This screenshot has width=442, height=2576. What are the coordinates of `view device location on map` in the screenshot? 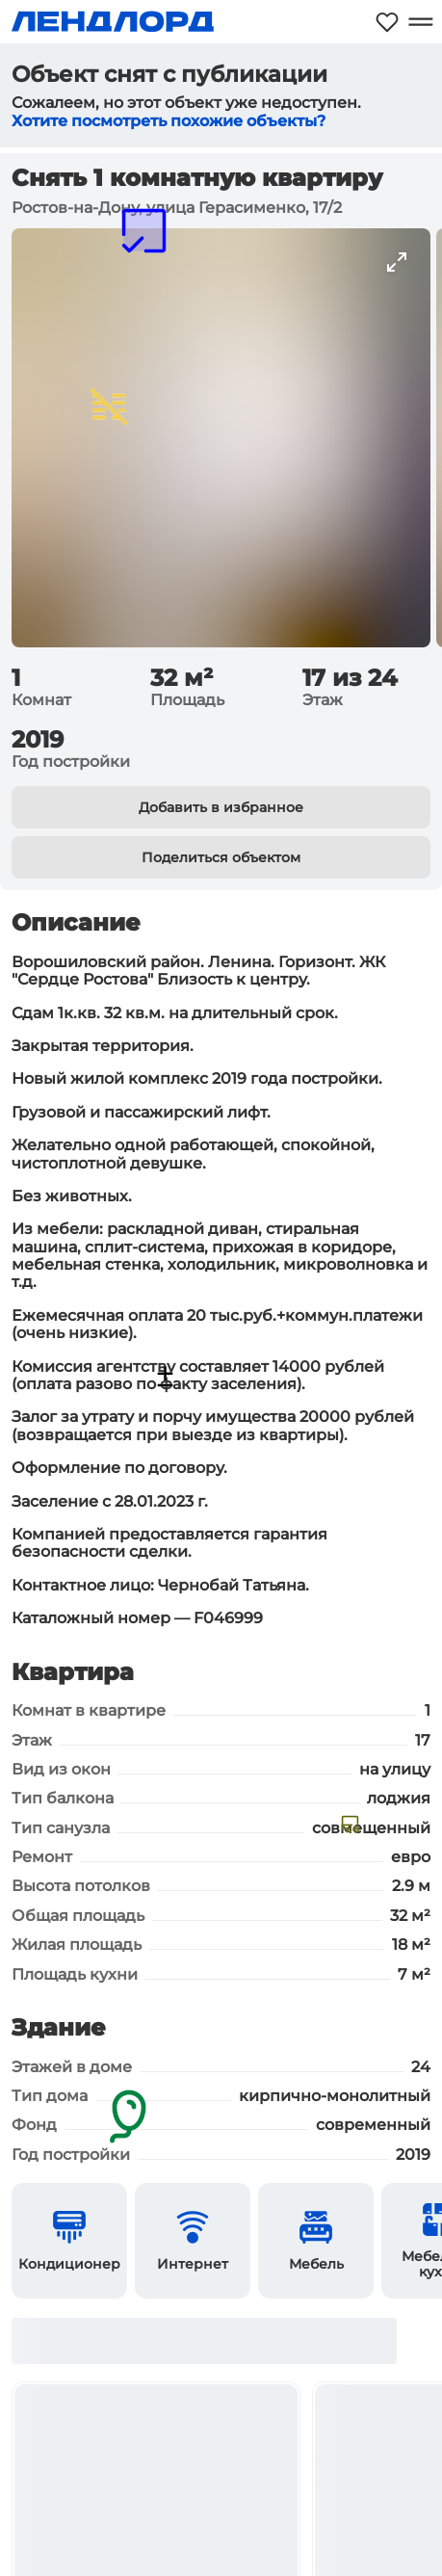 It's located at (350, 1824).